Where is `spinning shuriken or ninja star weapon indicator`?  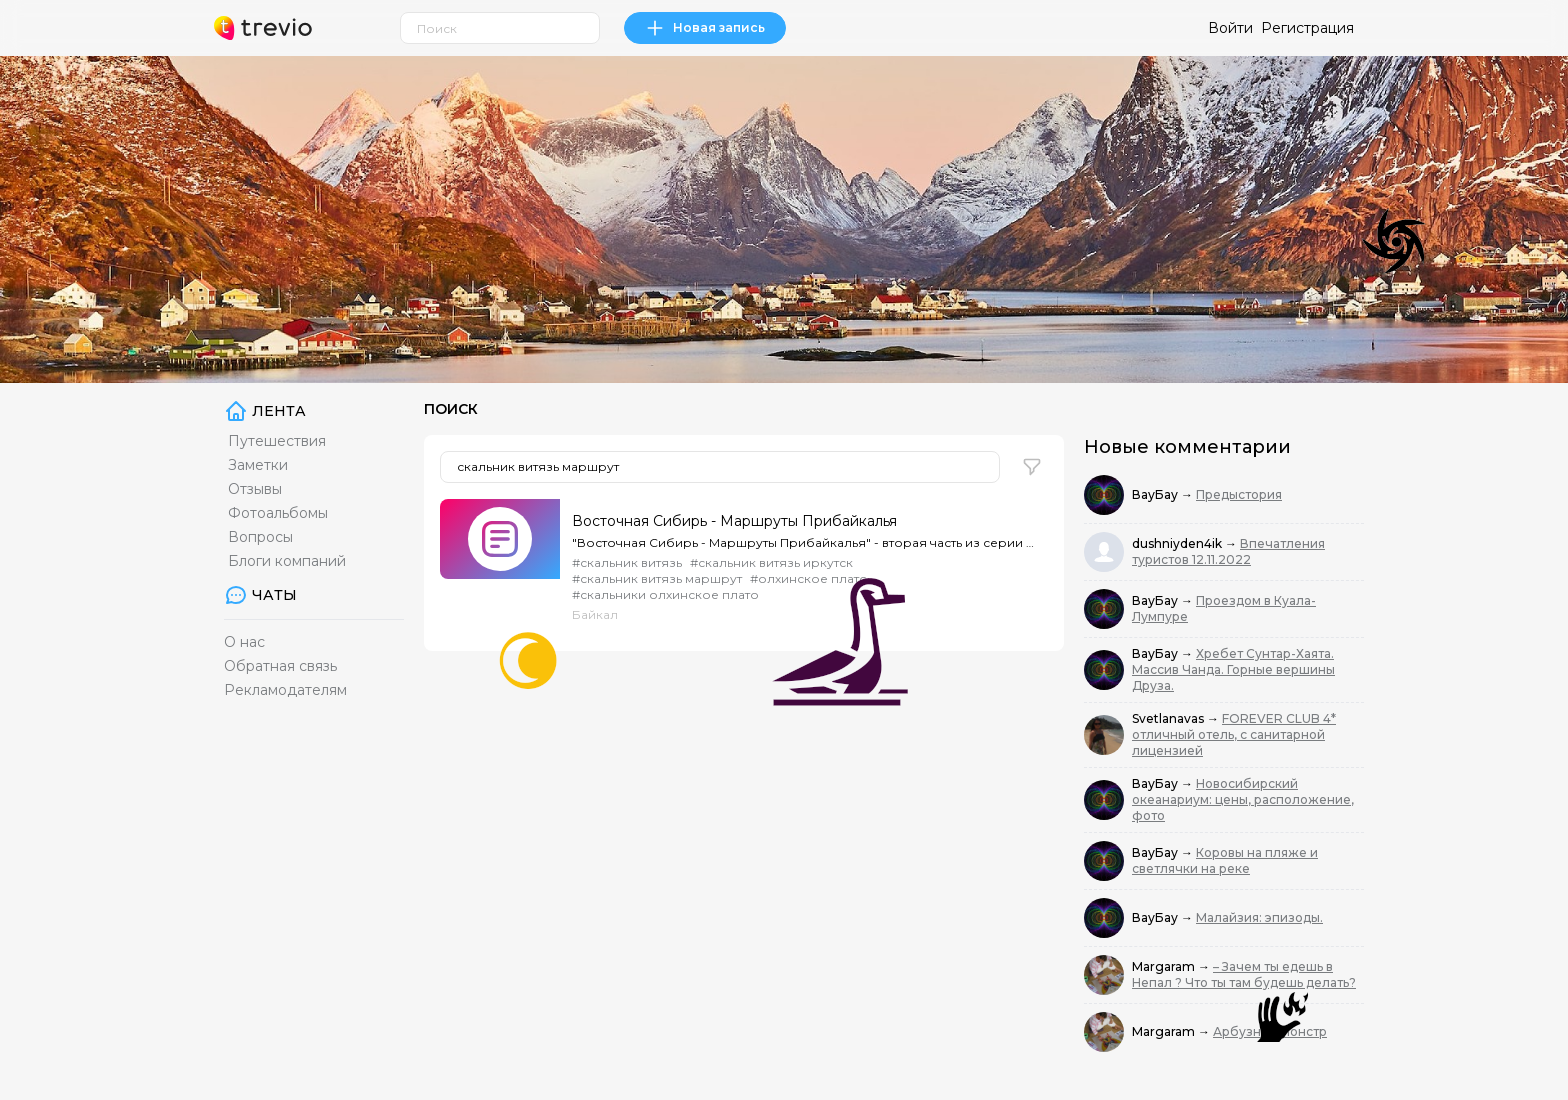 spinning shuriken or ninja star weapon indicator is located at coordinates (1394, 241).